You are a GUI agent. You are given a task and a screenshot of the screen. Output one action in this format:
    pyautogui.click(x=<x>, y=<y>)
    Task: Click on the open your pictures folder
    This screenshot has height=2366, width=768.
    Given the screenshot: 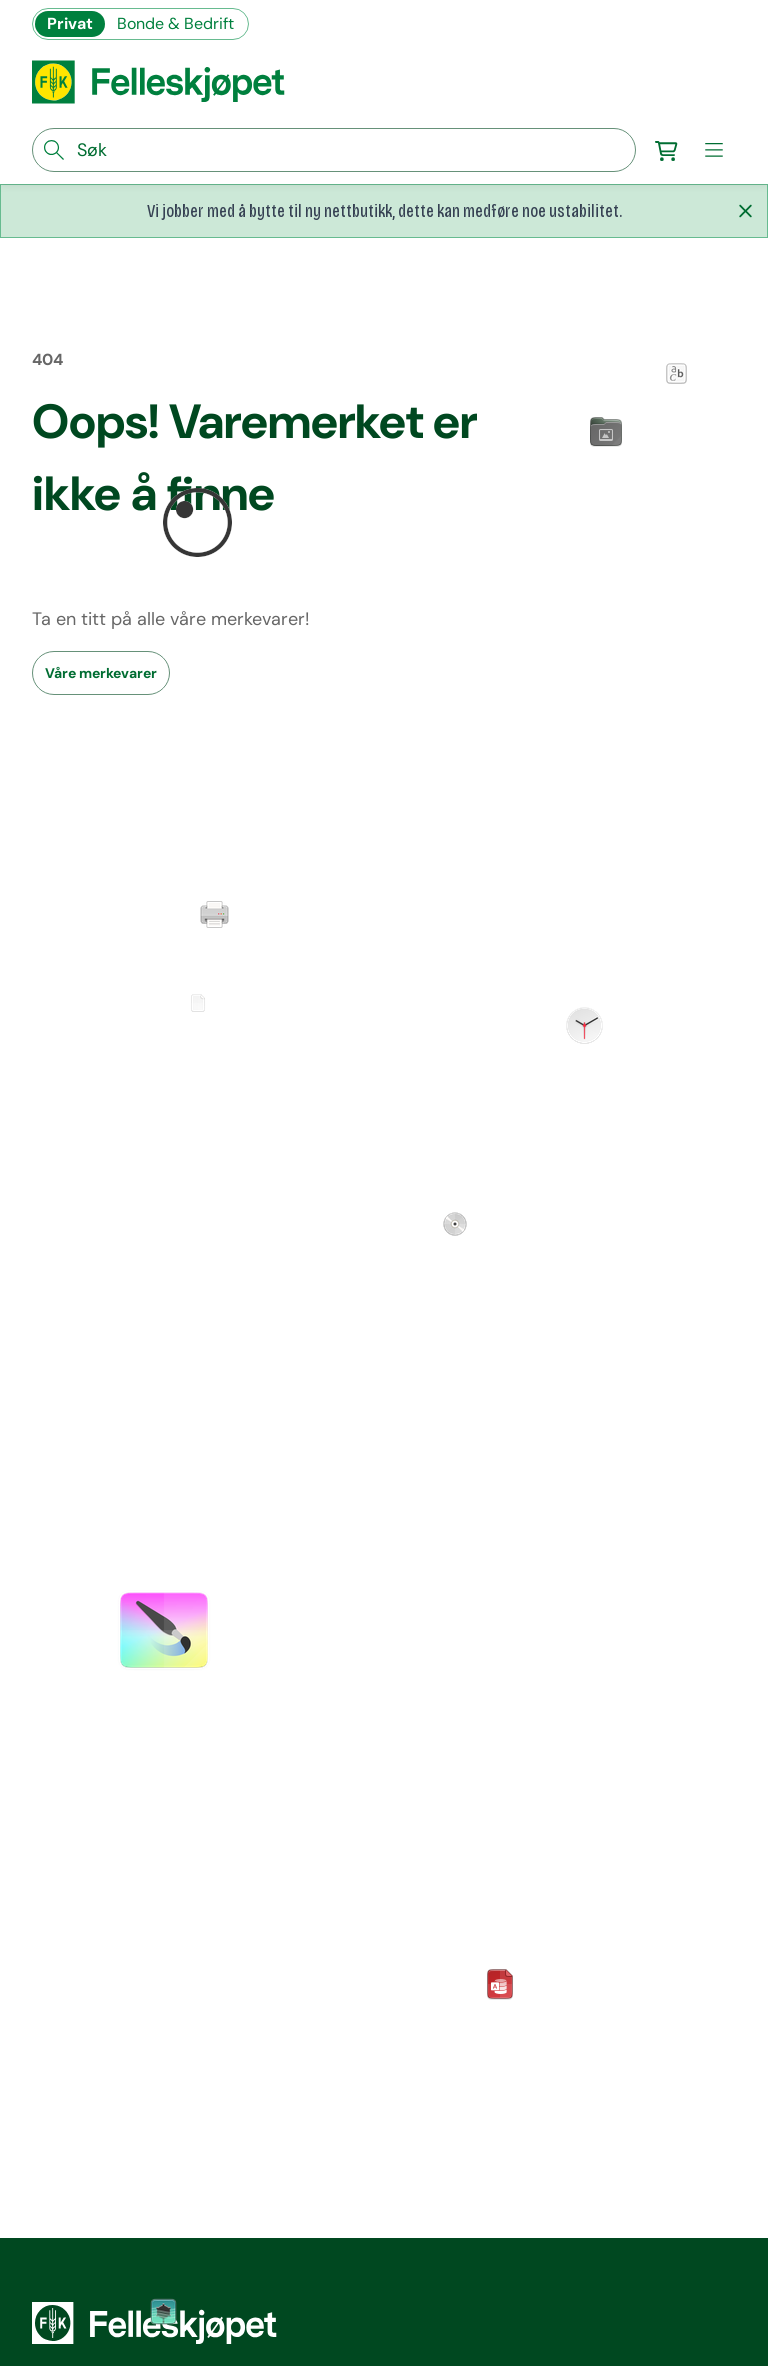 What is the action you would take?
    pyautogui.click(x=606, y=431)
    